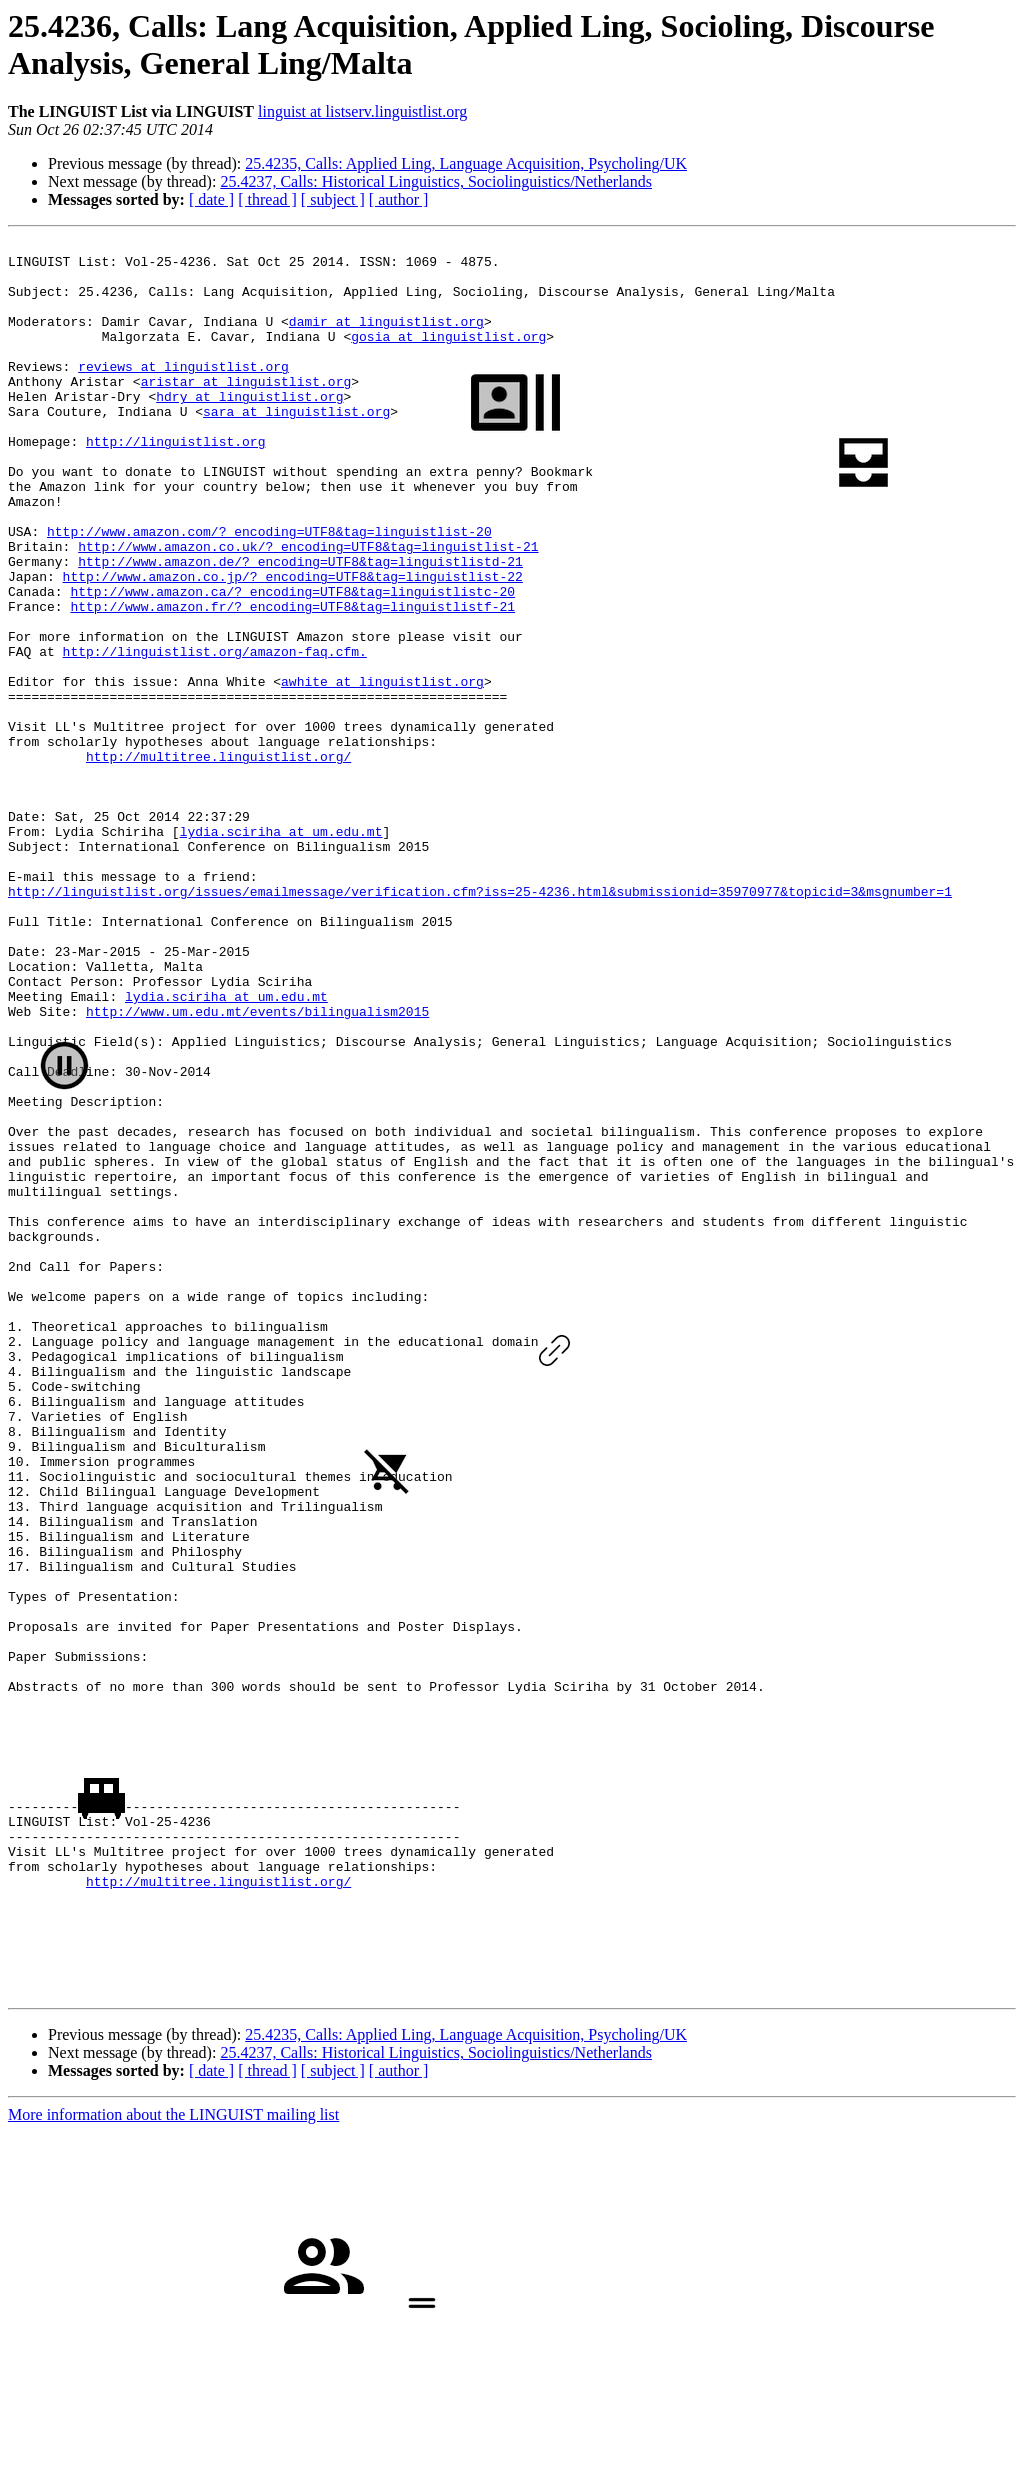 This screenshot has width=1024, height=2483. I want to click on view recently contacted people, so click(515, 402).